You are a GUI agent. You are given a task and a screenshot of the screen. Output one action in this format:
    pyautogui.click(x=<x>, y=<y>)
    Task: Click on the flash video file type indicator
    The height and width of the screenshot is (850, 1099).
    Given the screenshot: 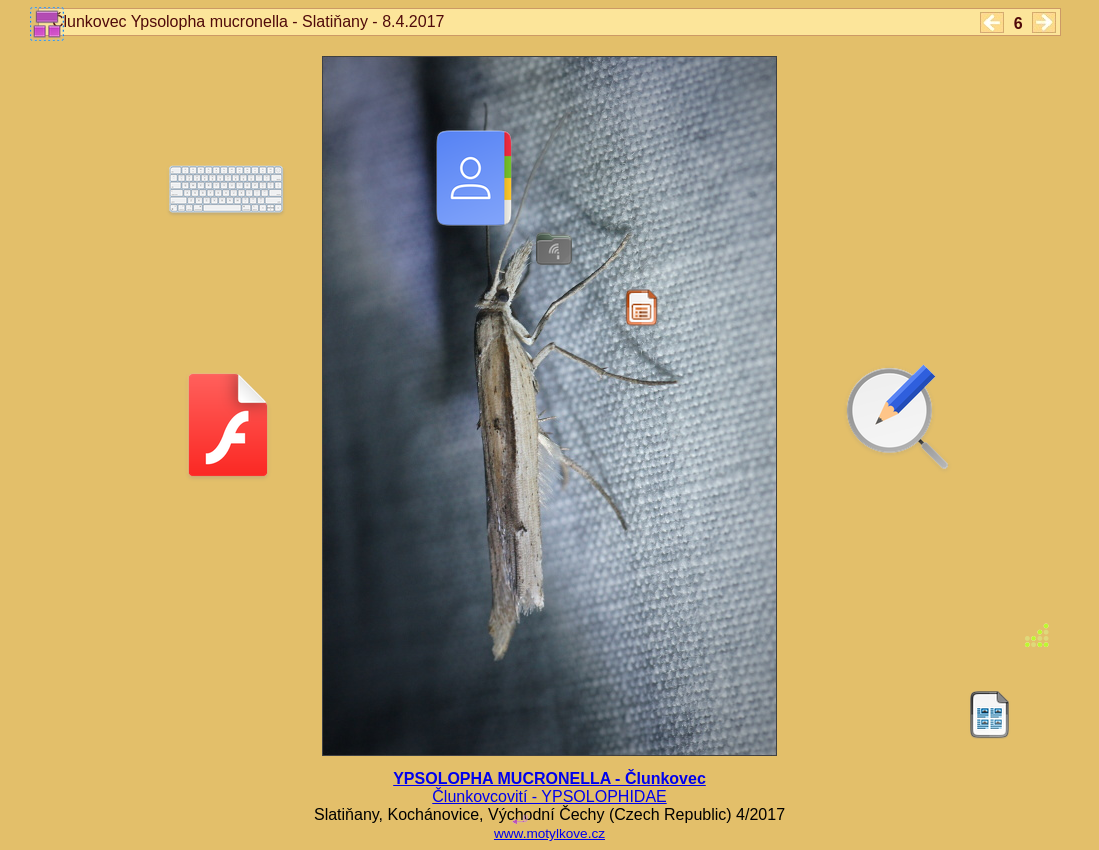 What is the action you would take?
    pyautogui.click(x=228, y=427)
    